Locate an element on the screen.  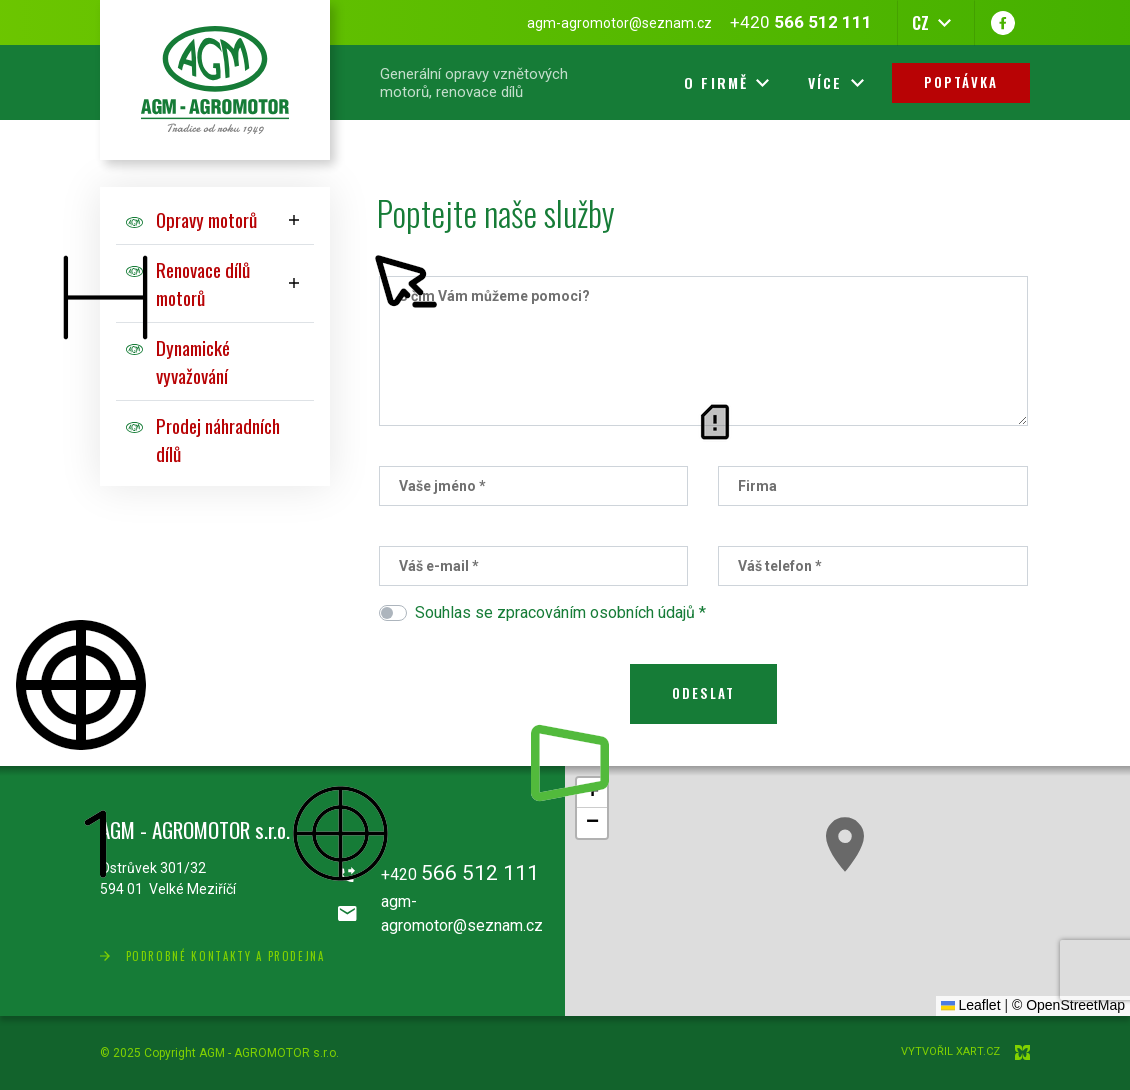
skew or shear object horizontally is located at coordinates (570, 763).